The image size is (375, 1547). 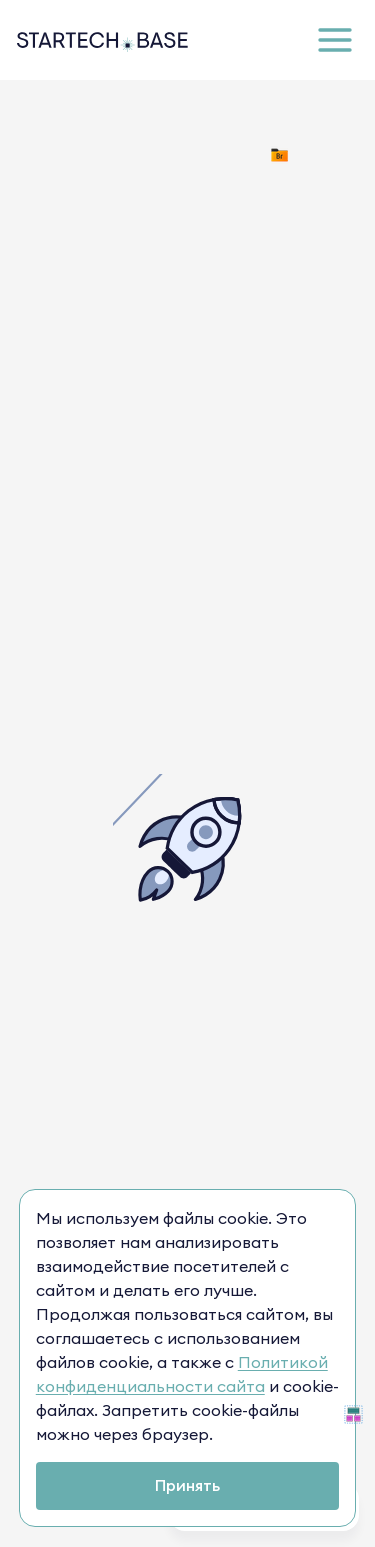 What do you see at coordinates (353, 1414) in the screenshot?
I see `select all items in the current view` at bounding box center [353, 1414].